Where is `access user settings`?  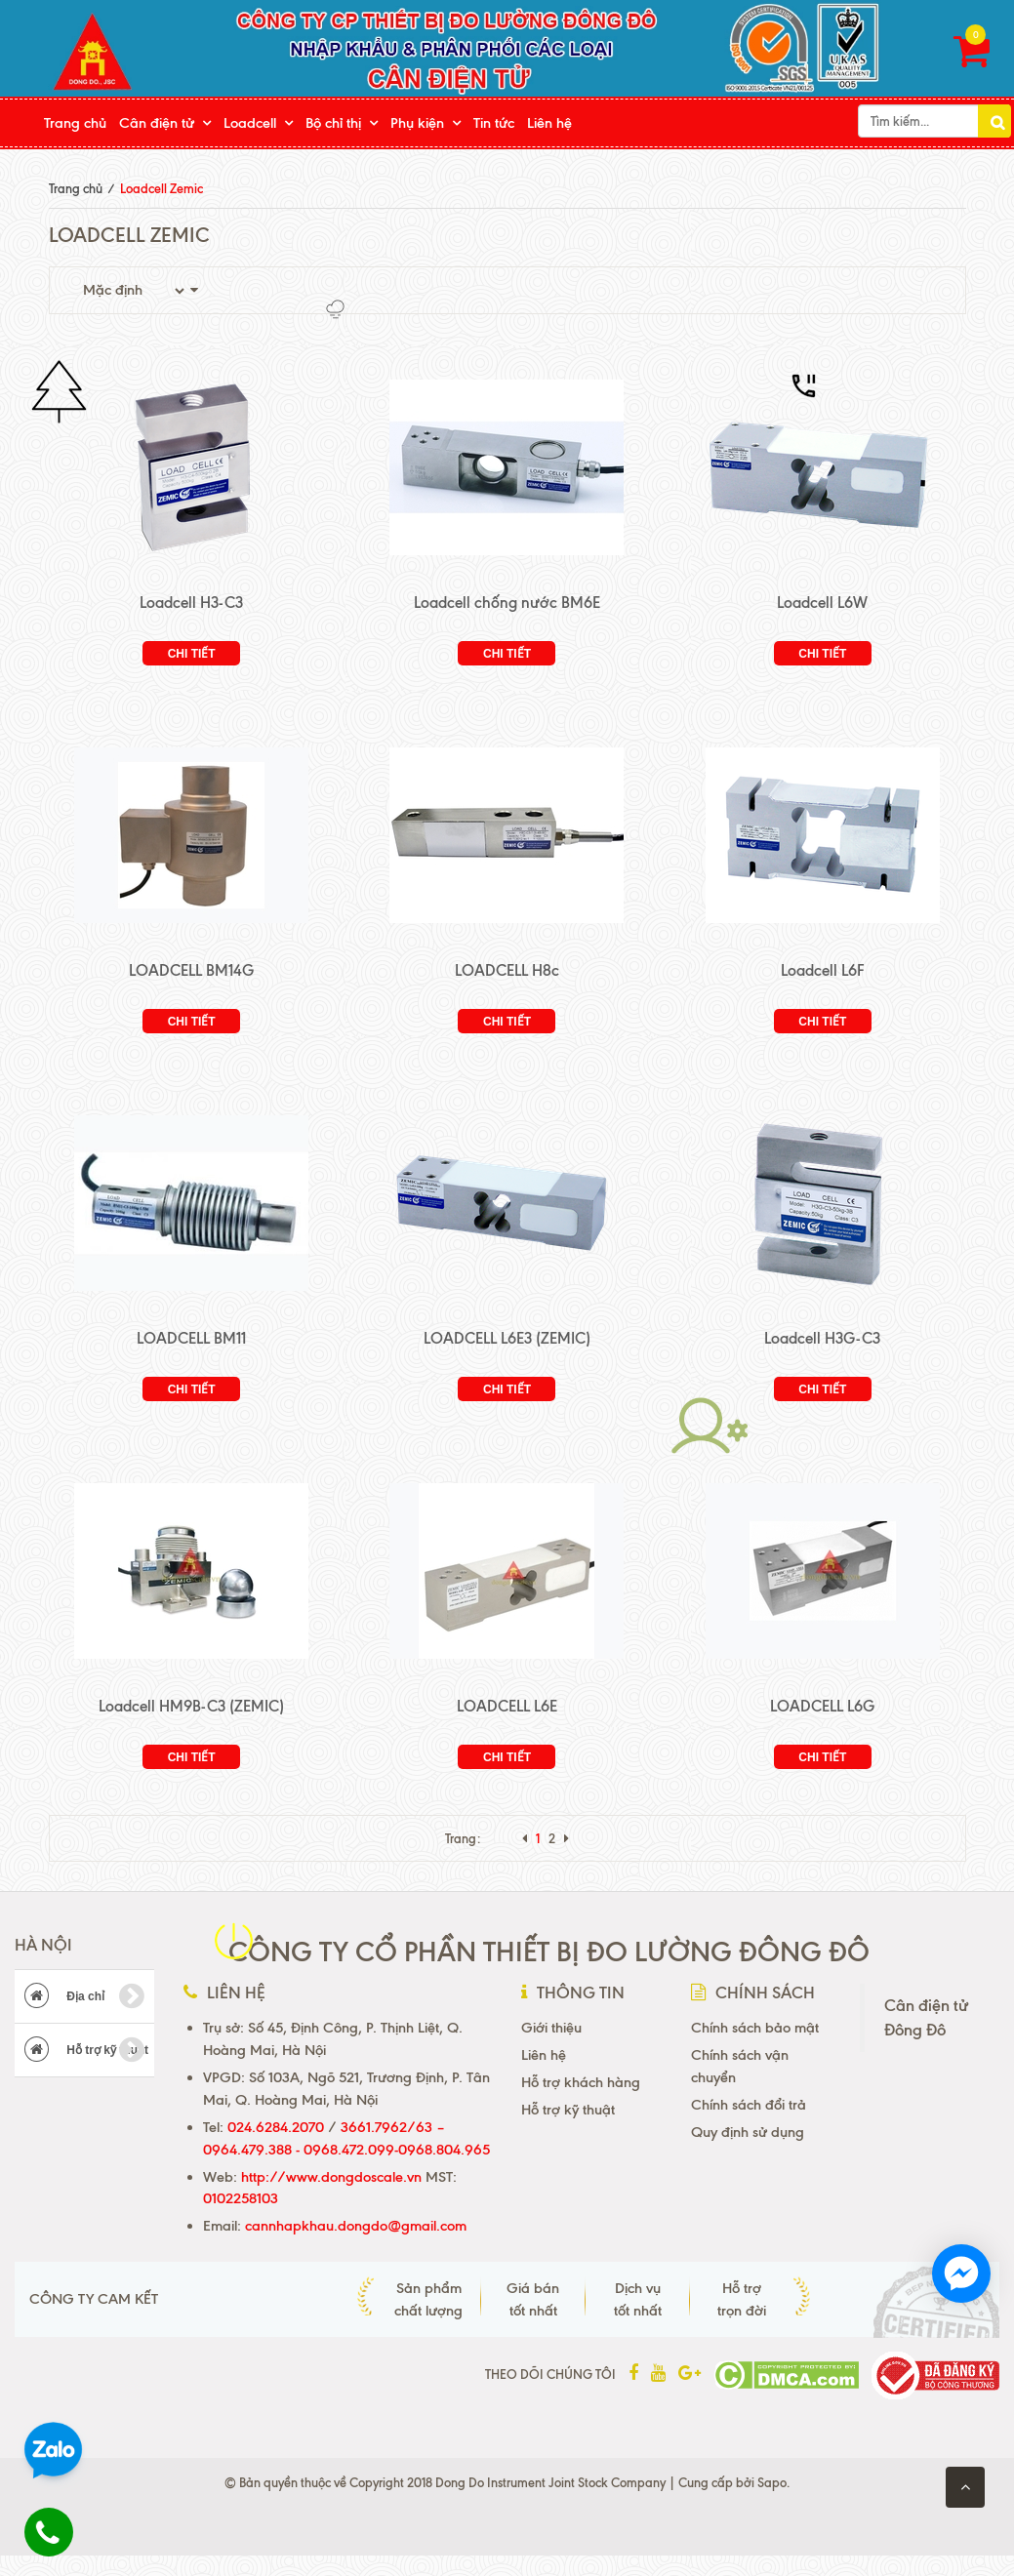
access user settings is located at coordinates (707, 1428).